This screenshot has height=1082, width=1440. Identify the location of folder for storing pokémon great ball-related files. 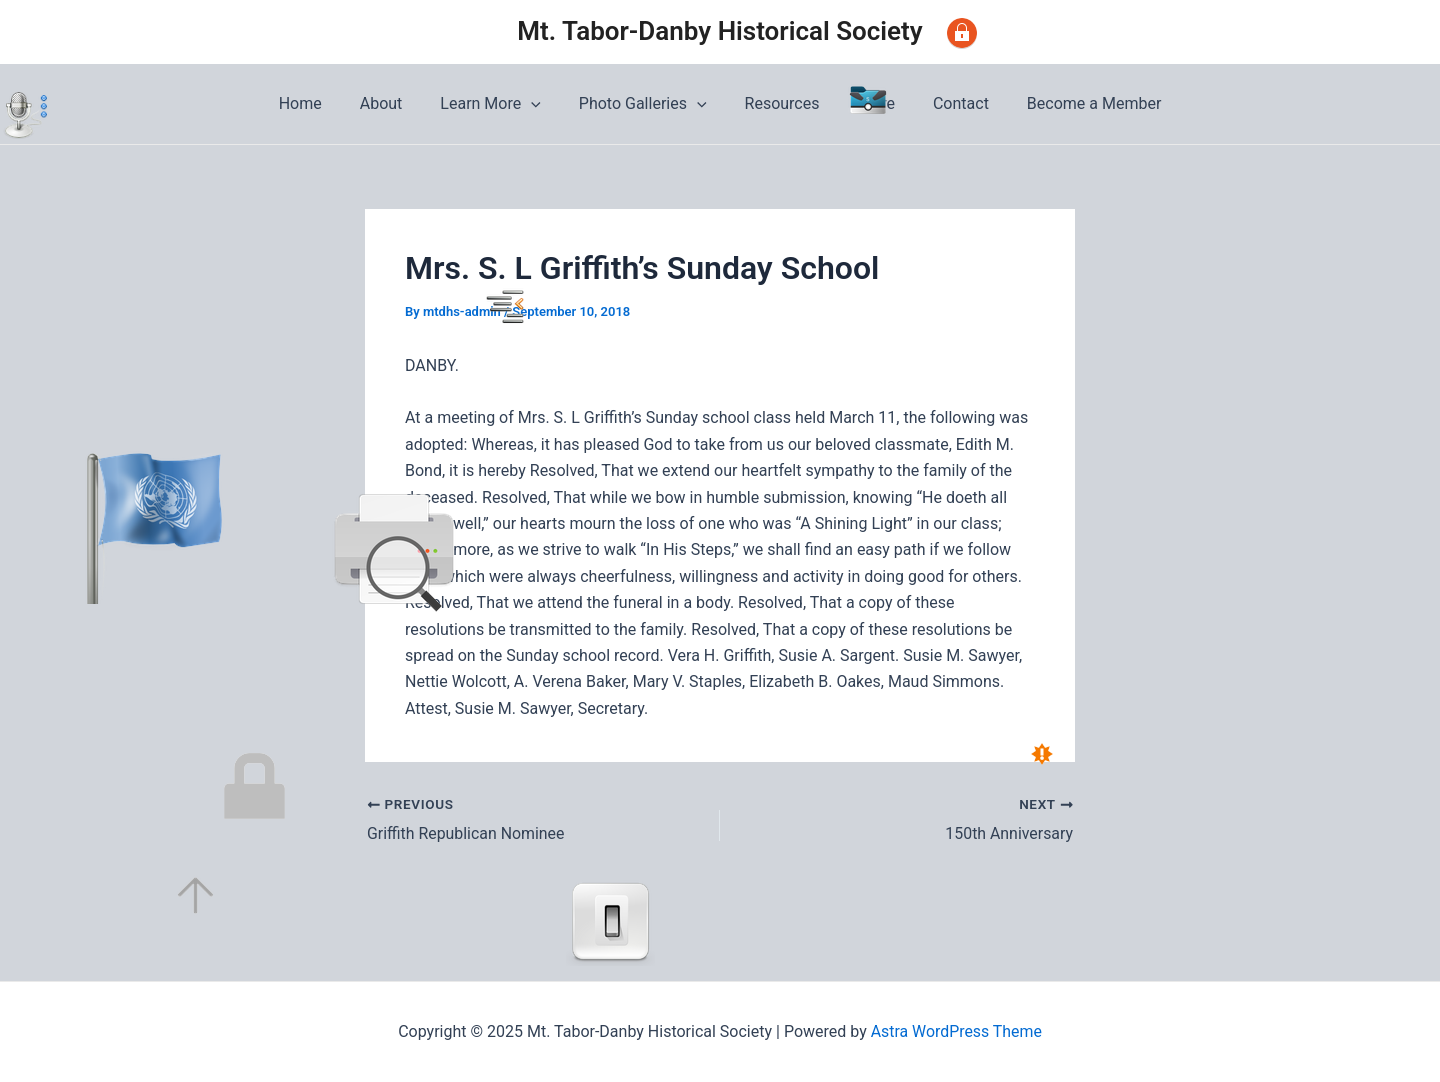
(868, 101).